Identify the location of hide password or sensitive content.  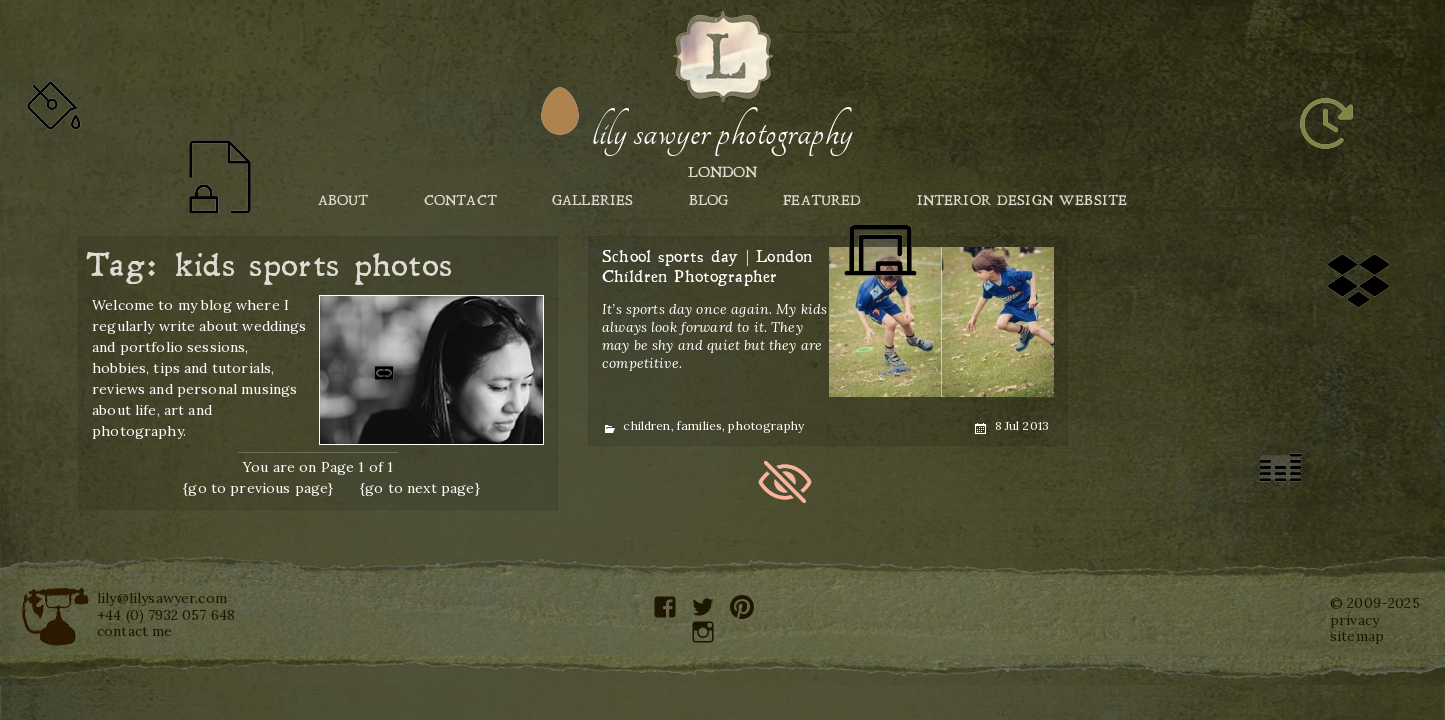
(785, 482).